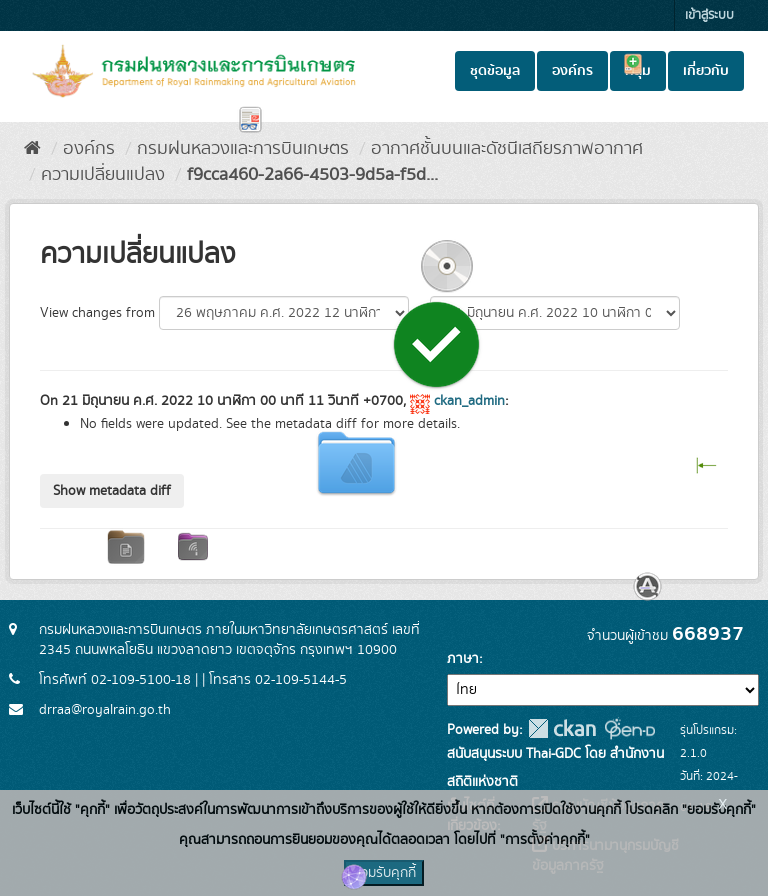  What do you see at coordinates (354, 877) in the screenshot?
I see `open web browser or internet applications` at bounding box center [354, 877].